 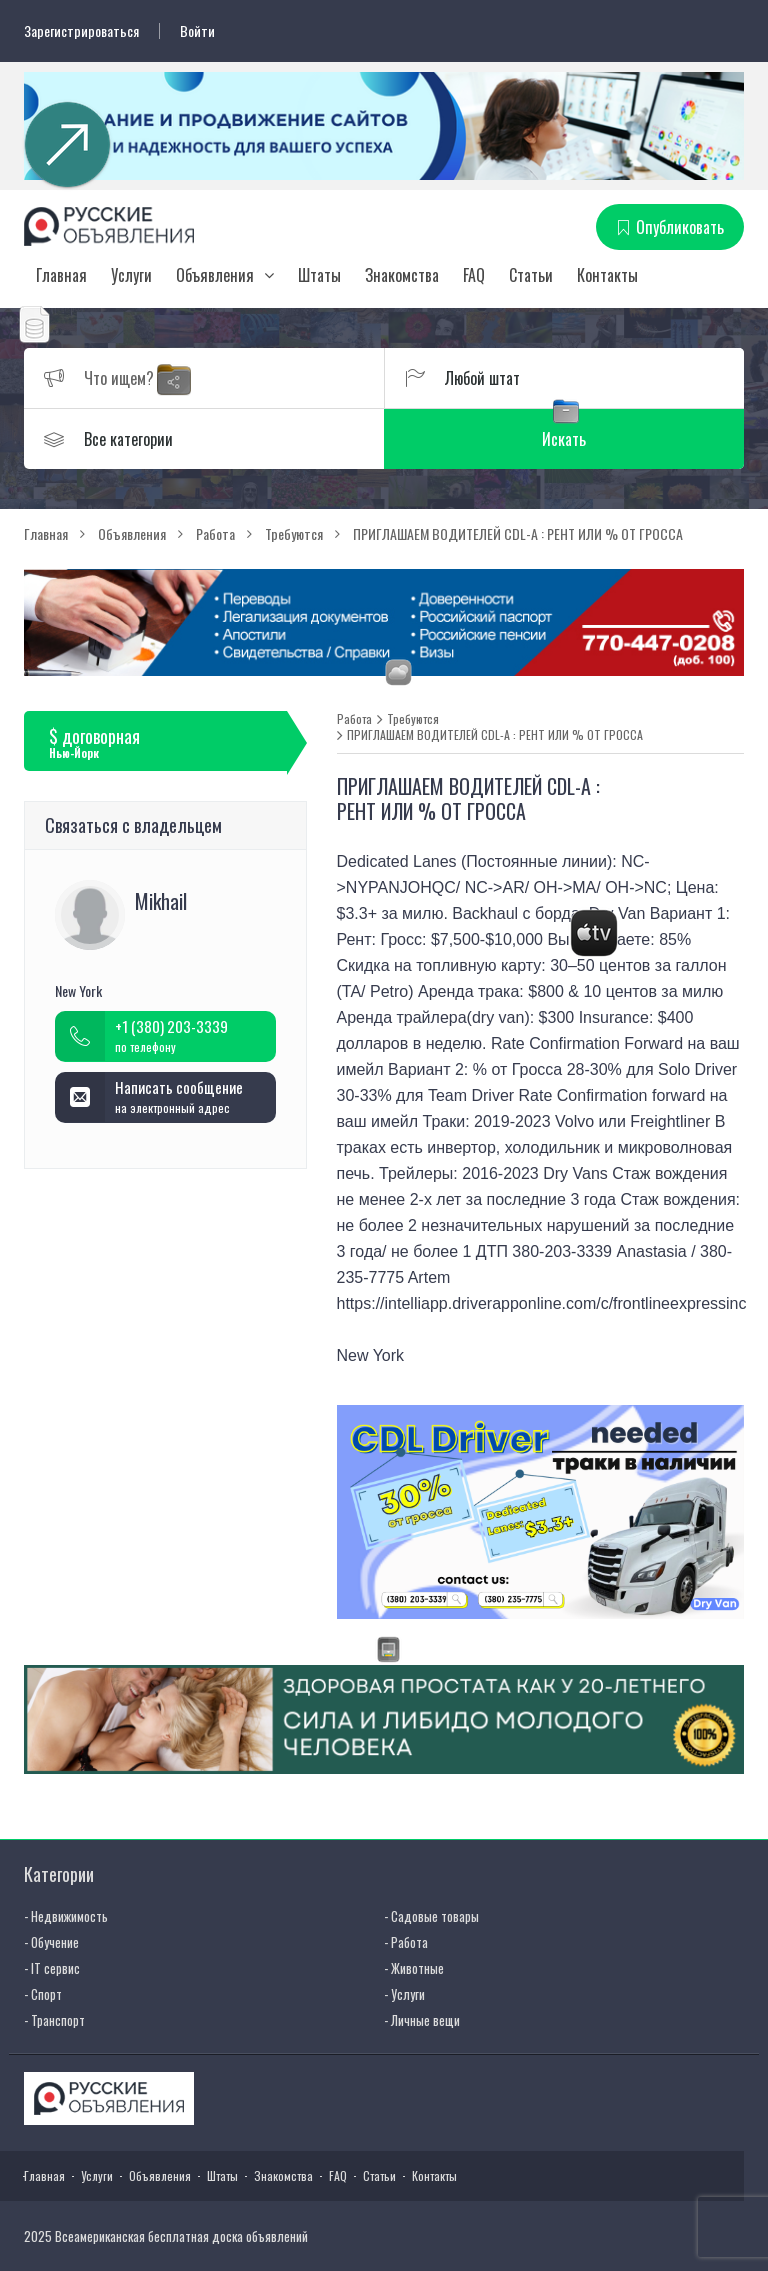 What do you see at coordinates (174, 379) in the screenshot?
I see `open your public shared folder` at bounding box center [174, 379].